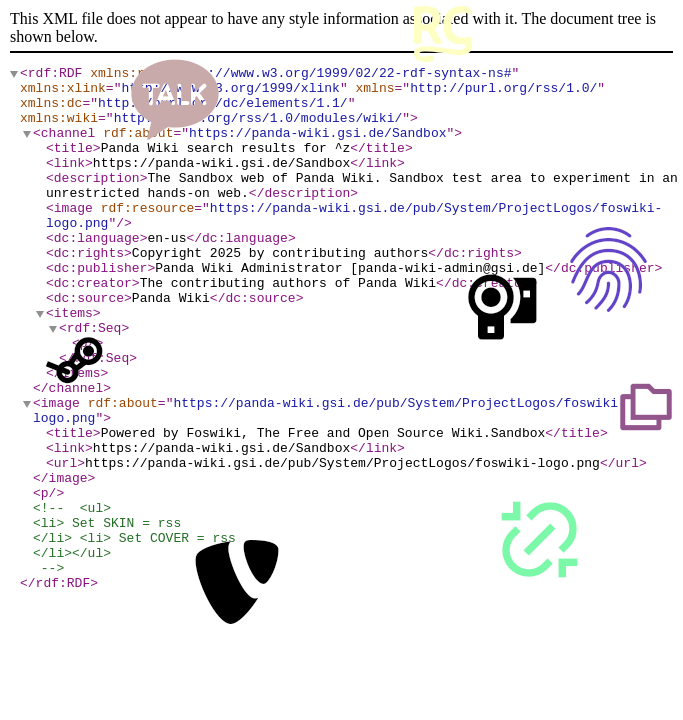 This screenshot has height=720, width=683. Describe the element at coordinates (504, 307) in the screenshot. I see `access DV camcorder or digital video settings` at that location.